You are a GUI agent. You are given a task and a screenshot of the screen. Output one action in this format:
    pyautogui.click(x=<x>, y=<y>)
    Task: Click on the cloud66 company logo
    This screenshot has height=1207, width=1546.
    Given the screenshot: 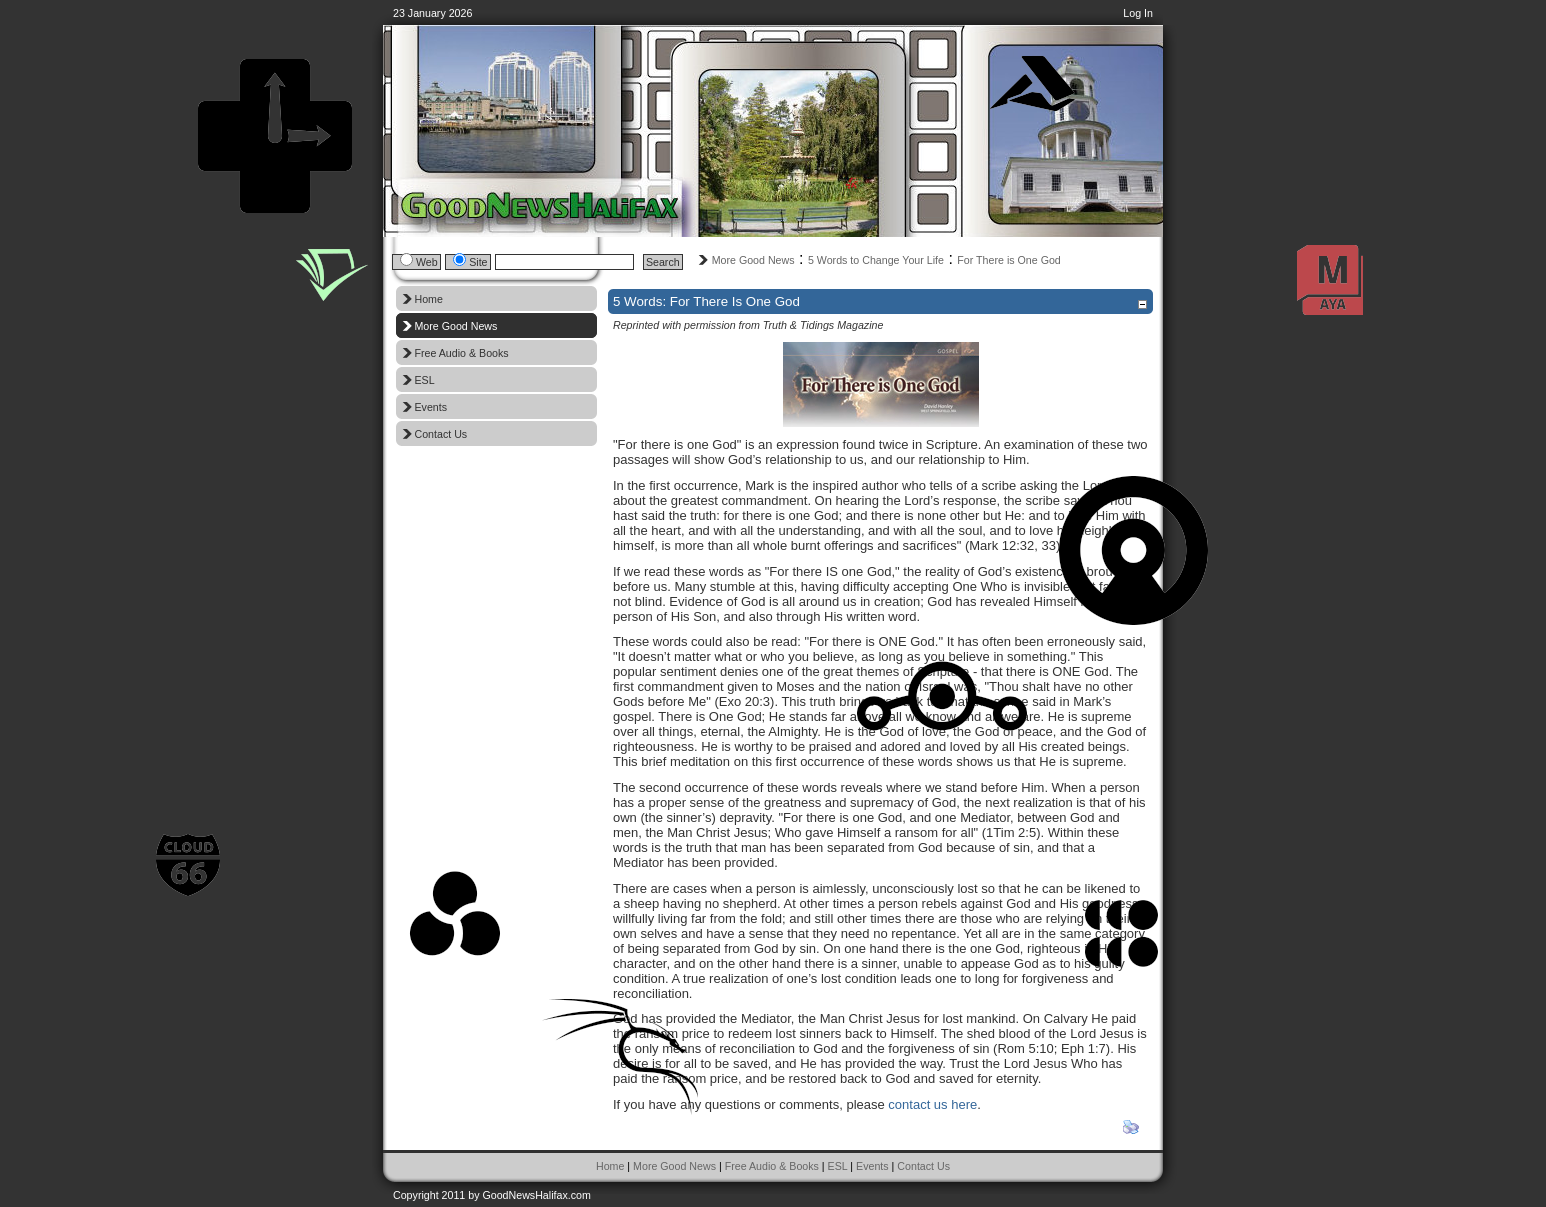 What is the action you would take?
    pyautogui.click(x=188, y=865)
    